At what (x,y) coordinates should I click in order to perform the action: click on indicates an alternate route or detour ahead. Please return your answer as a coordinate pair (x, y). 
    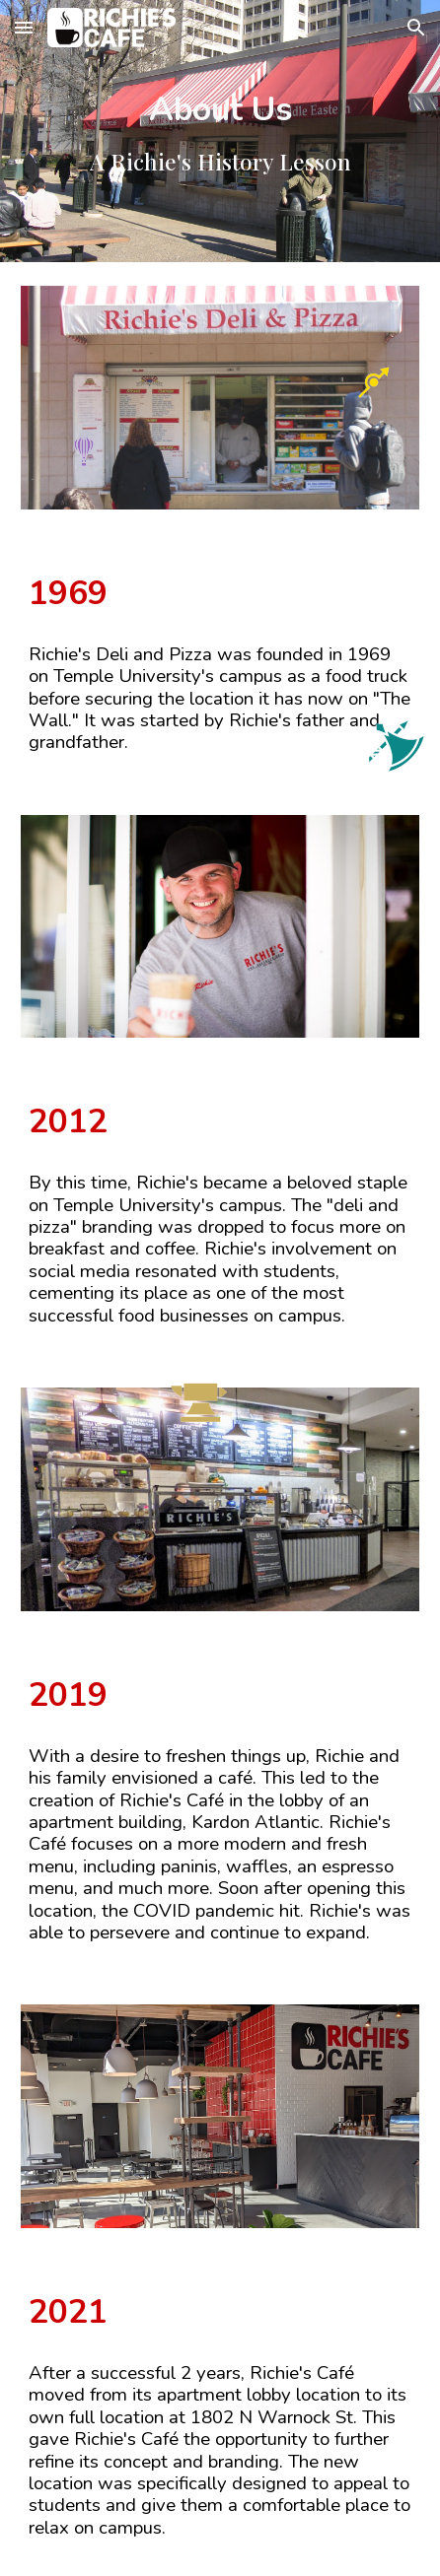
    Looking at the image, I should click on (374, 382).